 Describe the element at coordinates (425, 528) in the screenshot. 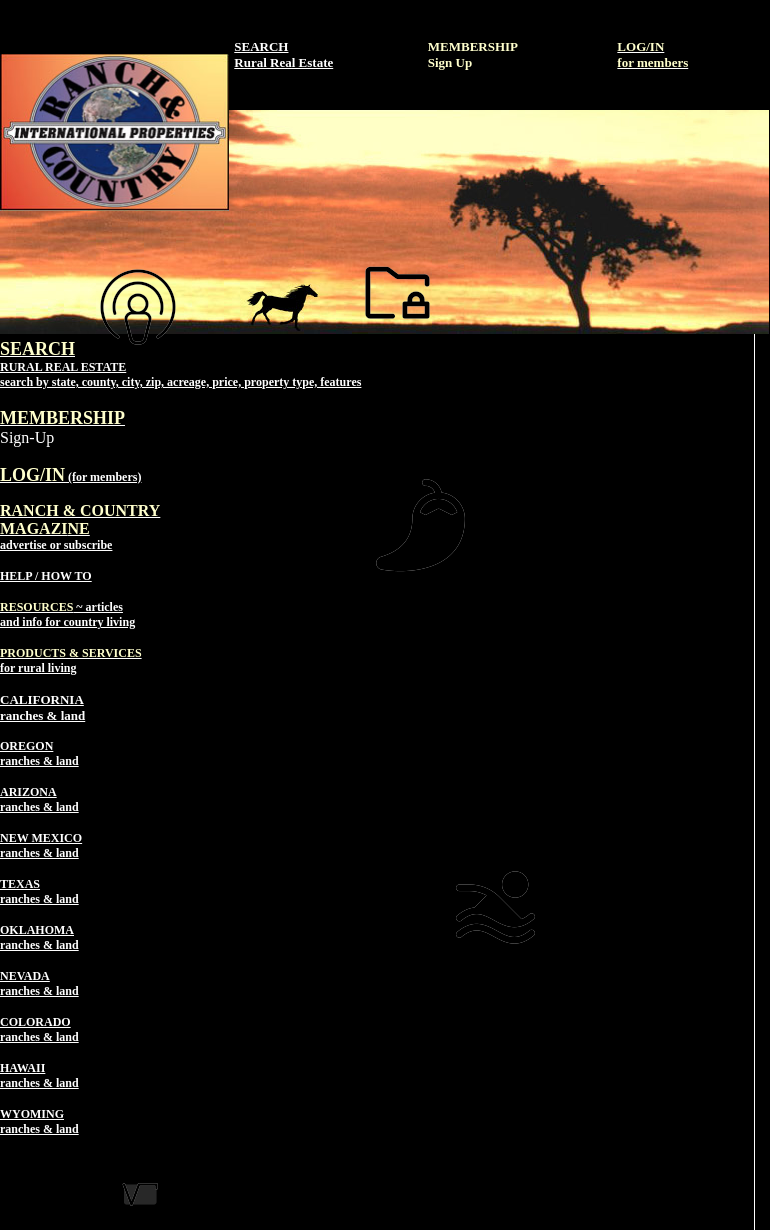

I see `indicates spicy or hot food option` at that location.